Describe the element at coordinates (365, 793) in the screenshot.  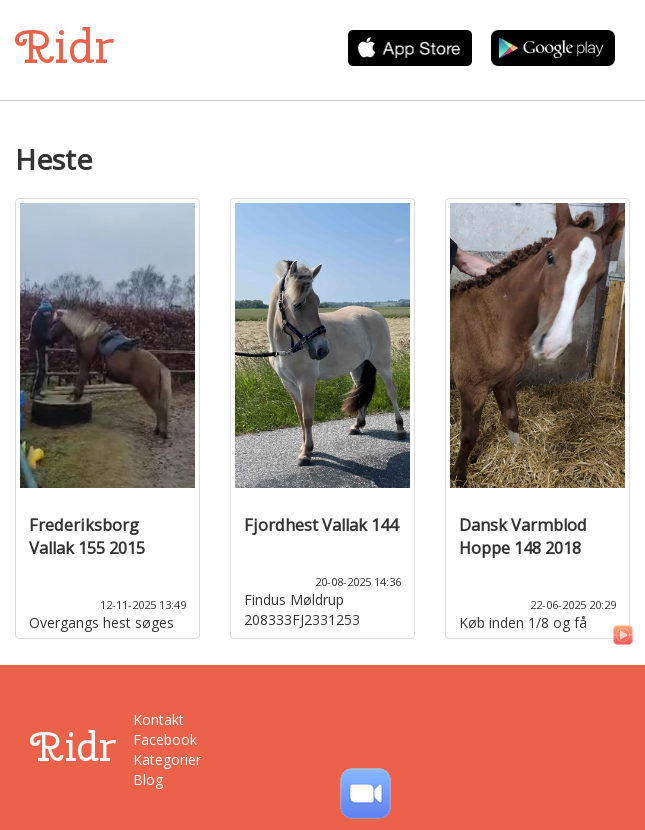
I see `open zoom video conferencing app` at that location.